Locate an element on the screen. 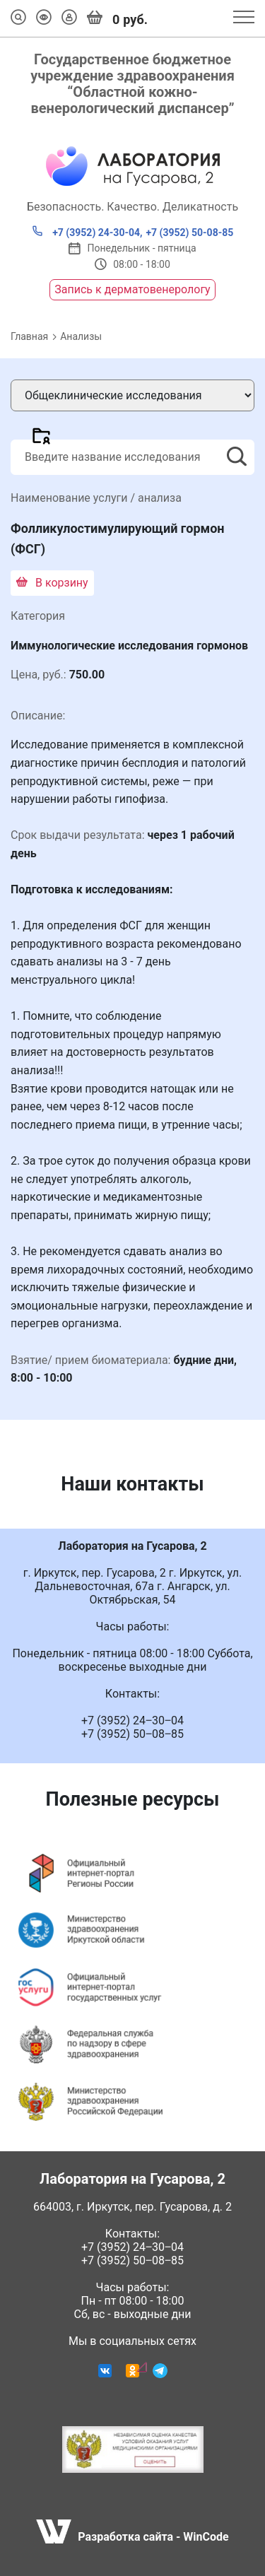 This screenshot has height=2576, width=265. indicates no cellular signal available is located at coordinates (143, 2368).